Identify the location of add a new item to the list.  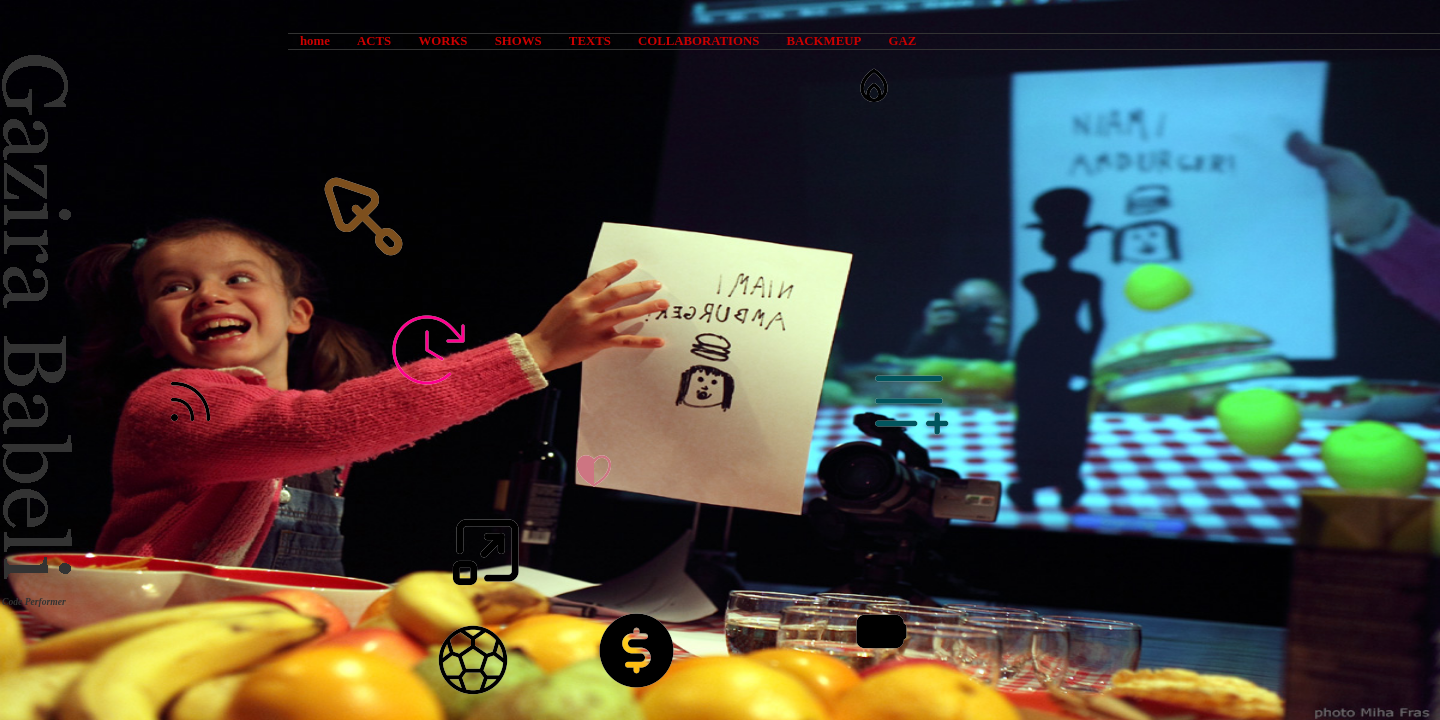
(909, 401).